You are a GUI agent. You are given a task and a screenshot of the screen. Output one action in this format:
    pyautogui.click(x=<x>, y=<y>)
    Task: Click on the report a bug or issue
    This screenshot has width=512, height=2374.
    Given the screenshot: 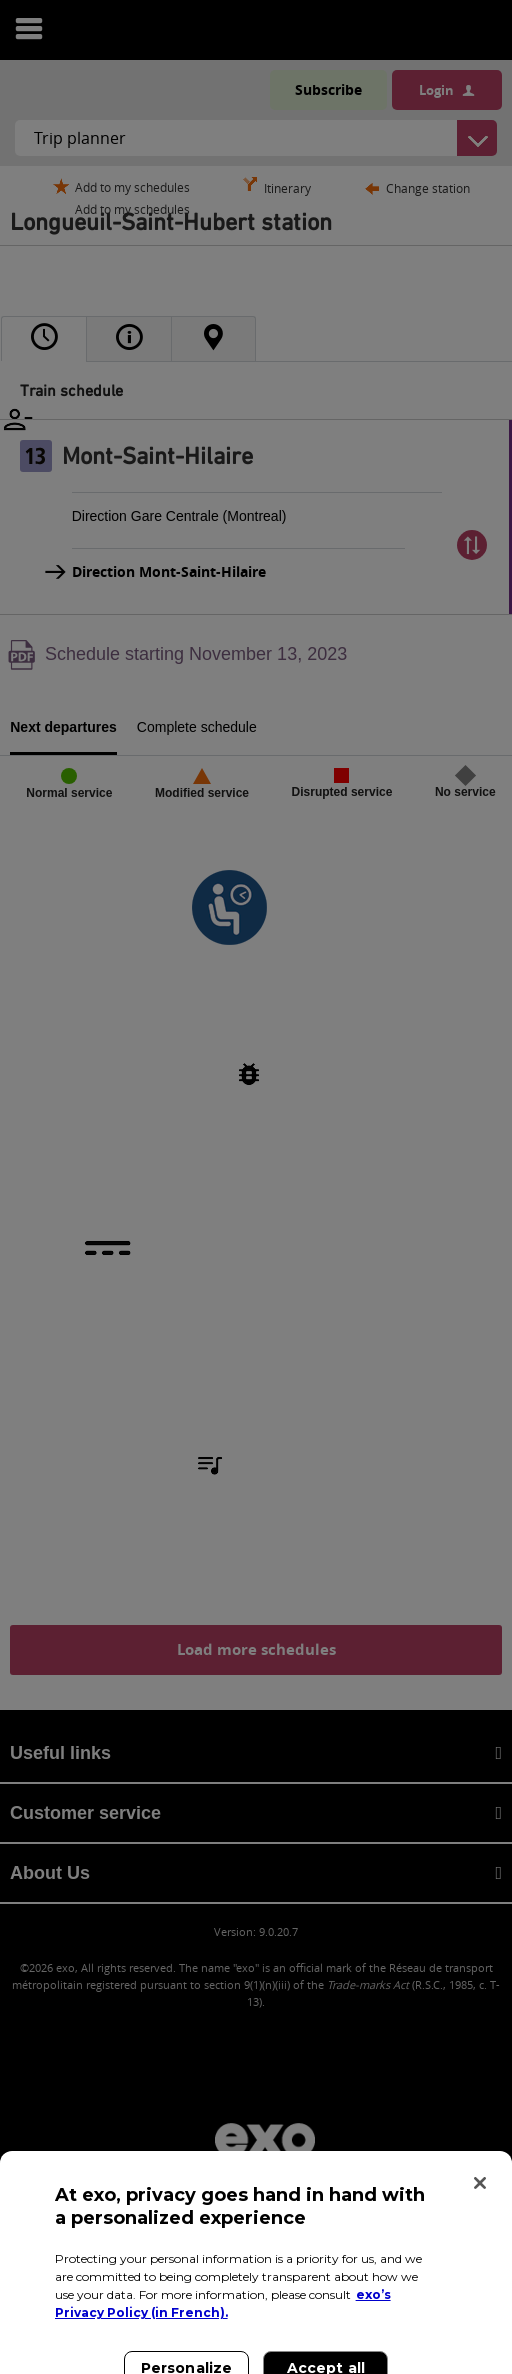 What is the action you would take?
    pyautogui.click(x=249, y=1074)
    